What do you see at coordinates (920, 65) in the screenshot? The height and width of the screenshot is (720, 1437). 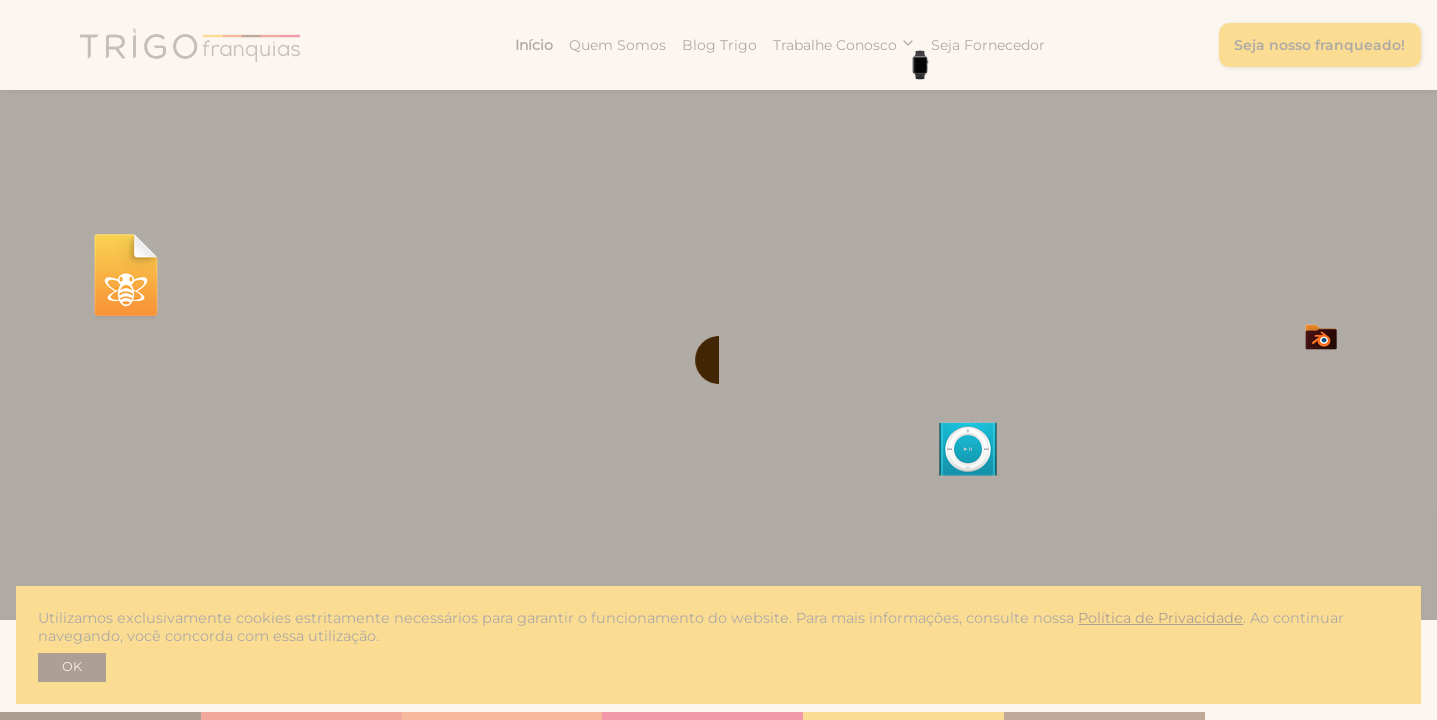 I see `apple watch device icon` at bounding box center [920, 65].